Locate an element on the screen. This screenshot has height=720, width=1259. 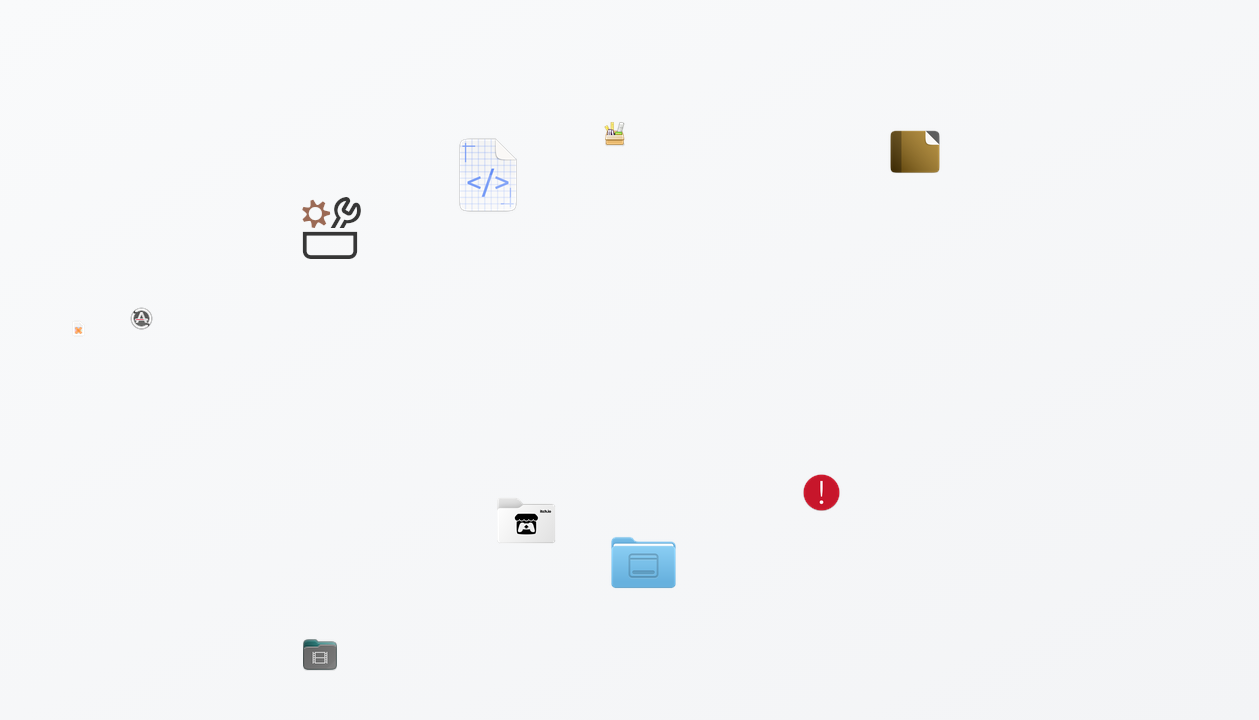
open videos folder is located at coordinates (320, 654).